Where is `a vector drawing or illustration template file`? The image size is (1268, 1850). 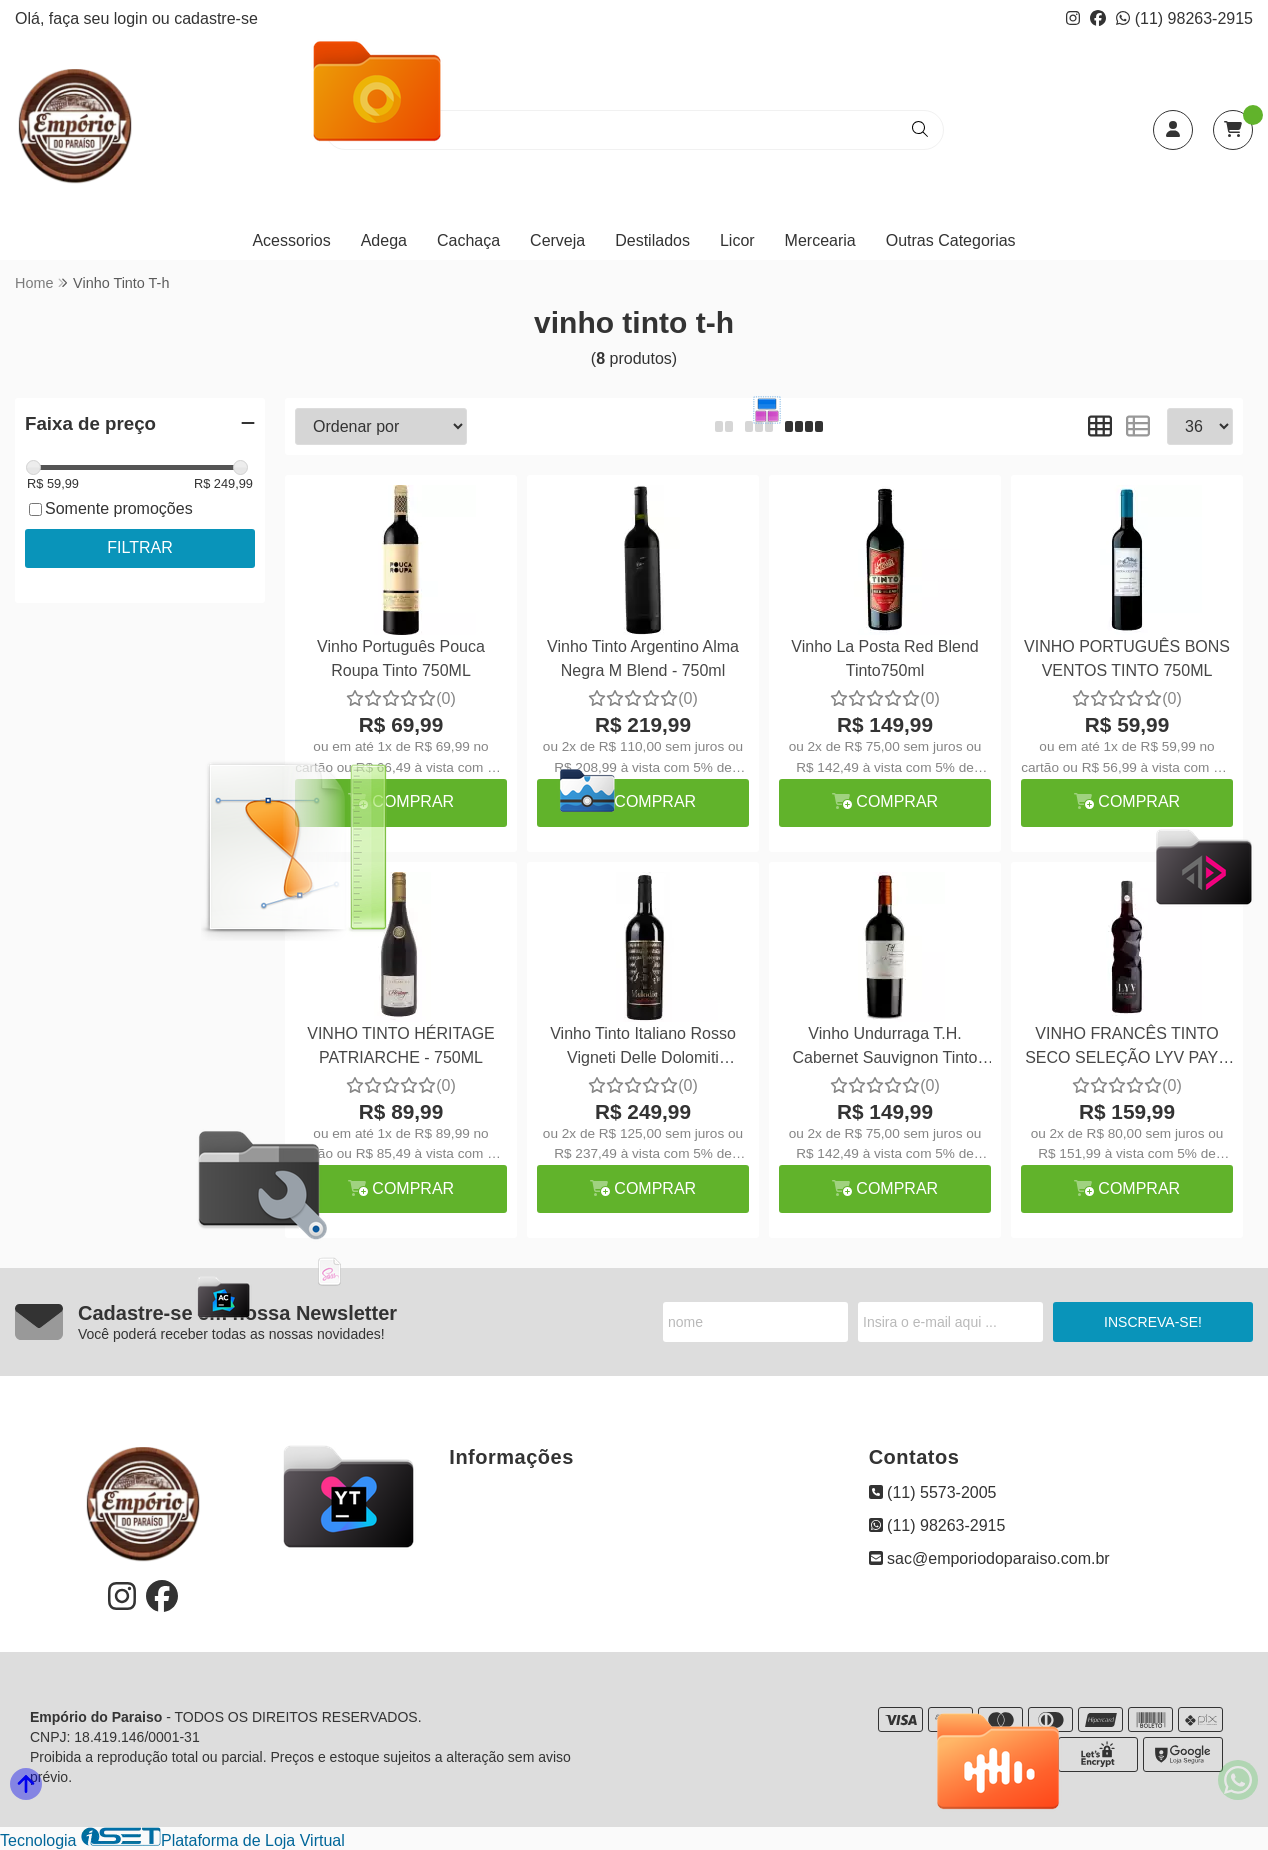
a vector drawing or illustration template file is located at coordinates (295, 847).